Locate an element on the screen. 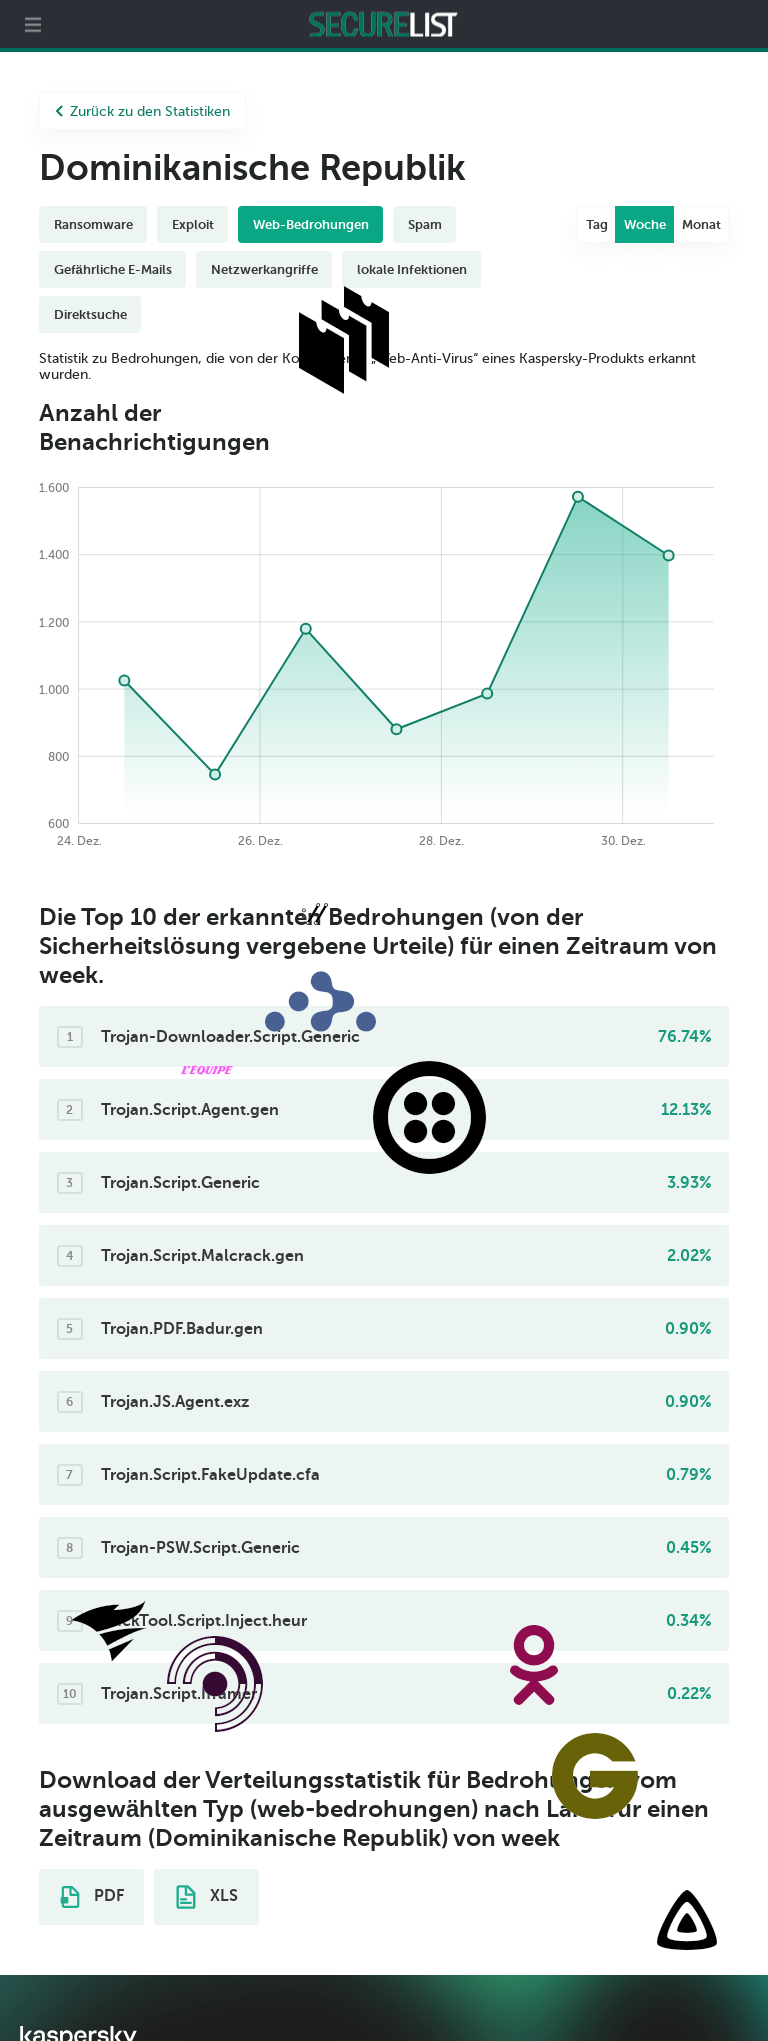 This screenshot has height=2041, width=768. open the Groupon app is located at coordinates (595, 1776).